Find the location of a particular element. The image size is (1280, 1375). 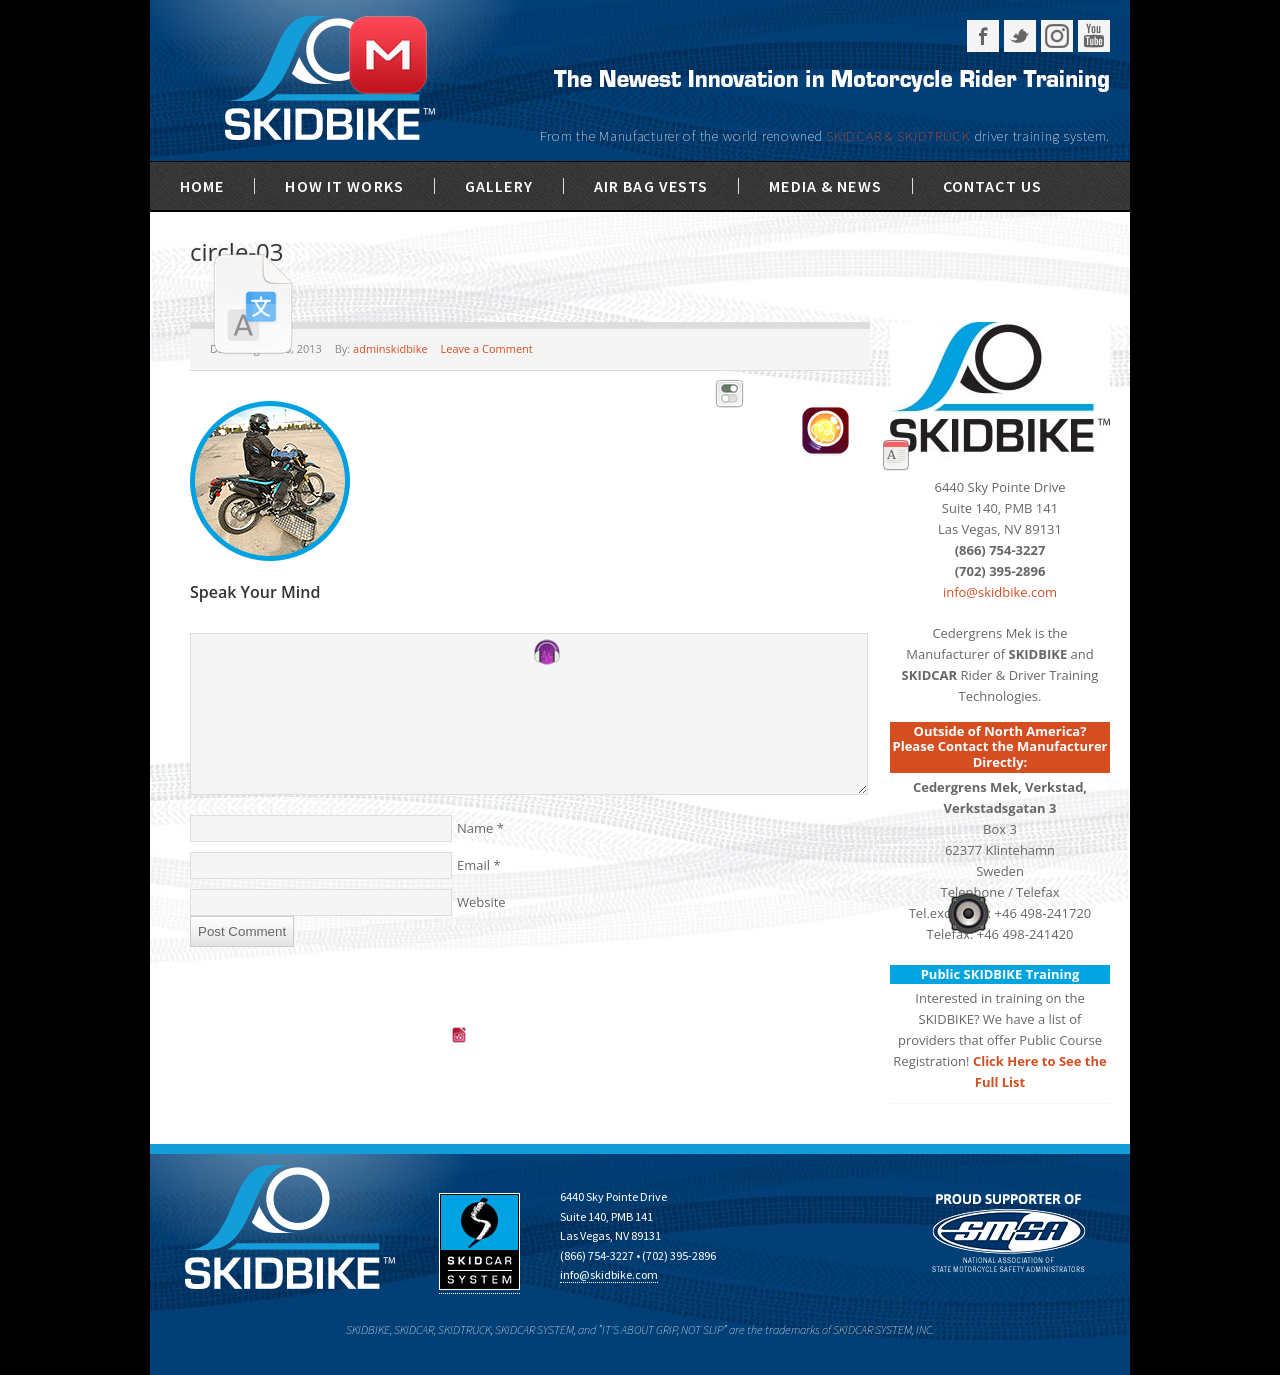

open the MEGA cloud storage app is located at coordinates (388, 55).